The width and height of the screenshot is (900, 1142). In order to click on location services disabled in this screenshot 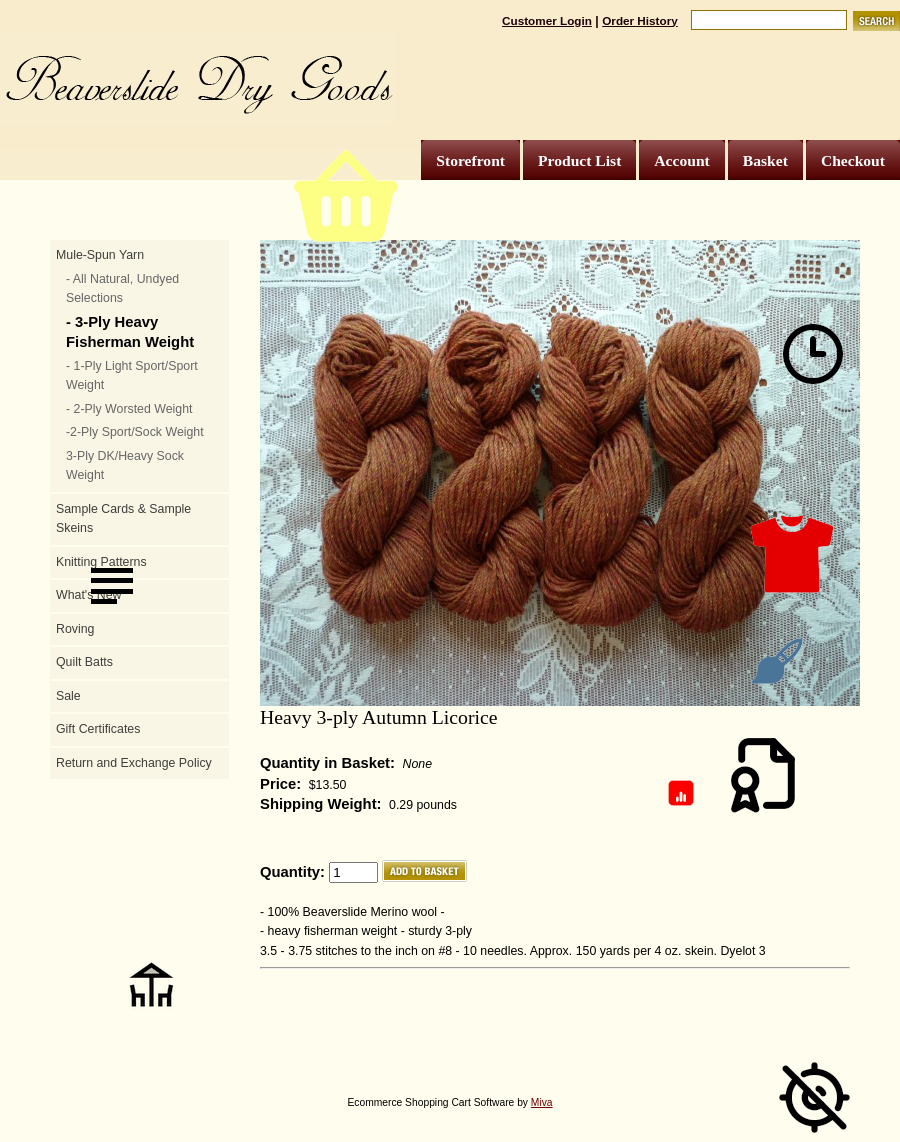, I will do `click(814, 1097)`.